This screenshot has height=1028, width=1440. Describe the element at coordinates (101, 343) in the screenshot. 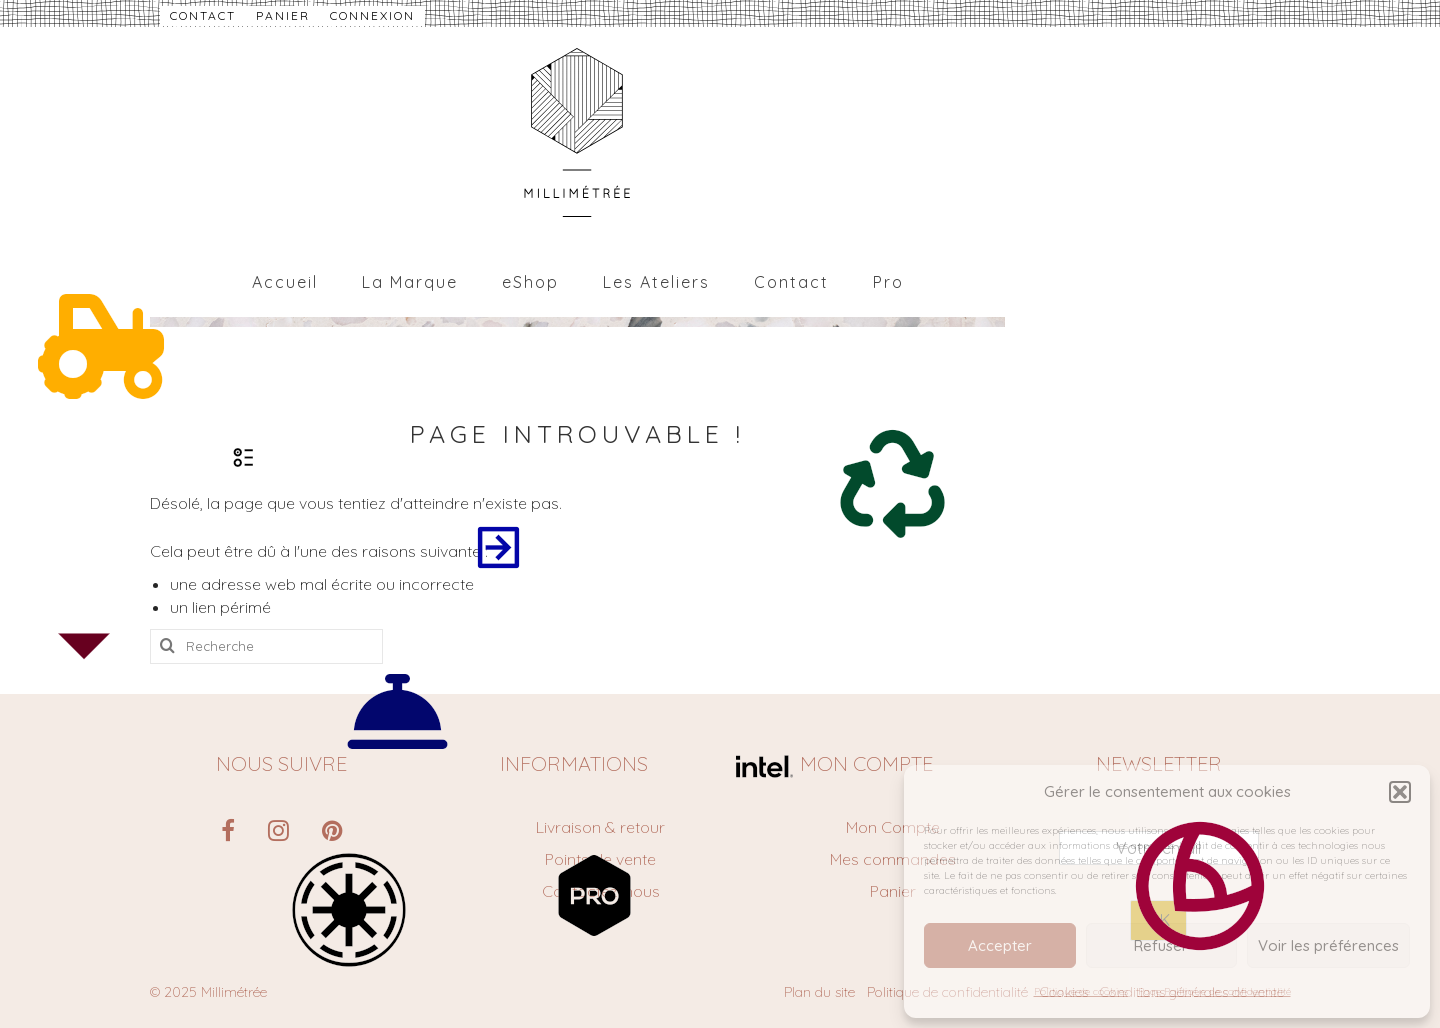

I see `access farming or agricultural features` at that location.